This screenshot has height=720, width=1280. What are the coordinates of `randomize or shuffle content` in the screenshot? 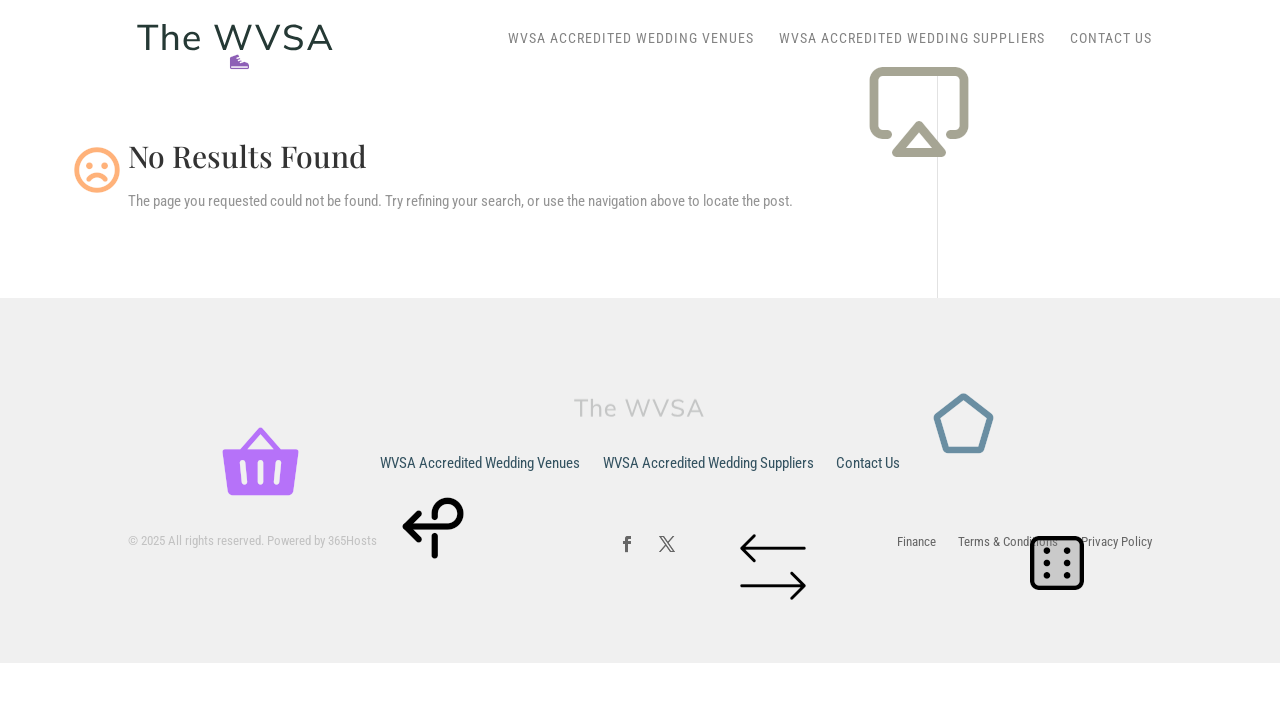 It's located at (1057, 563).